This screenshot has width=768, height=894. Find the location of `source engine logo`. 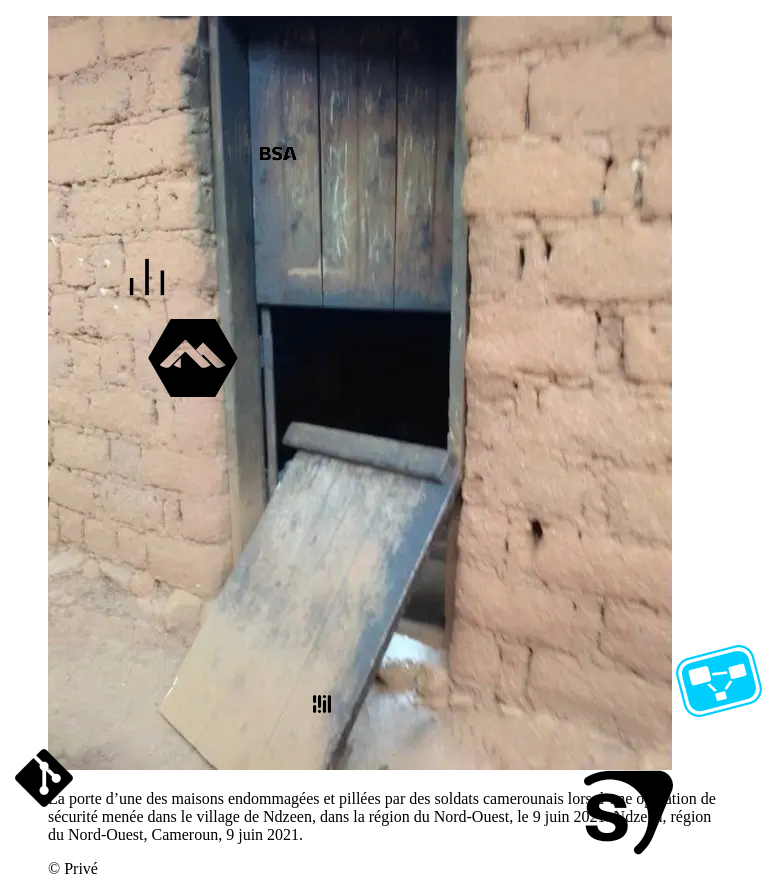

source engine logo is located at coordinates (628, 812).